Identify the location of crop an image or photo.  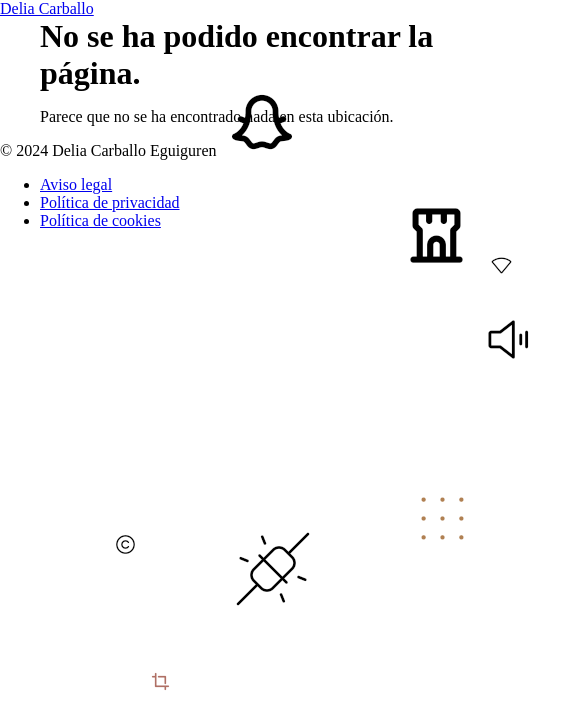
(160, 681).